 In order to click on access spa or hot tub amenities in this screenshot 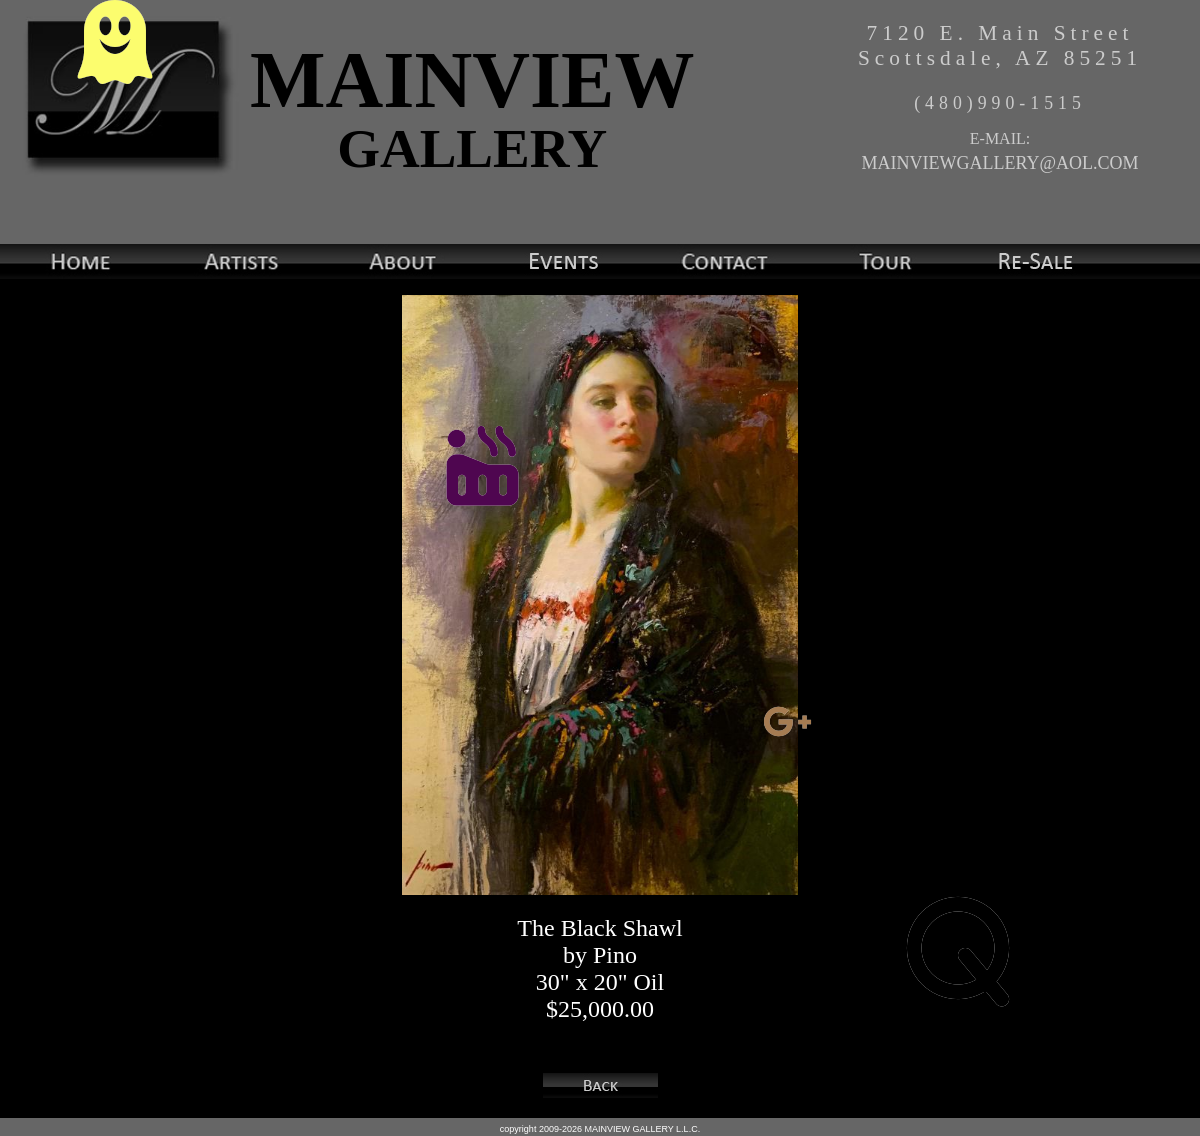, I will do `click(482, 464)`.